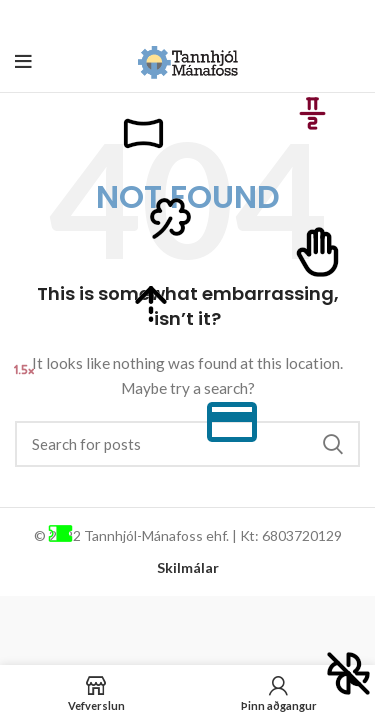 The width and height of the screenshot is (375, 720). I want to click on set playback speed to 1.5x, so click(24, 369).